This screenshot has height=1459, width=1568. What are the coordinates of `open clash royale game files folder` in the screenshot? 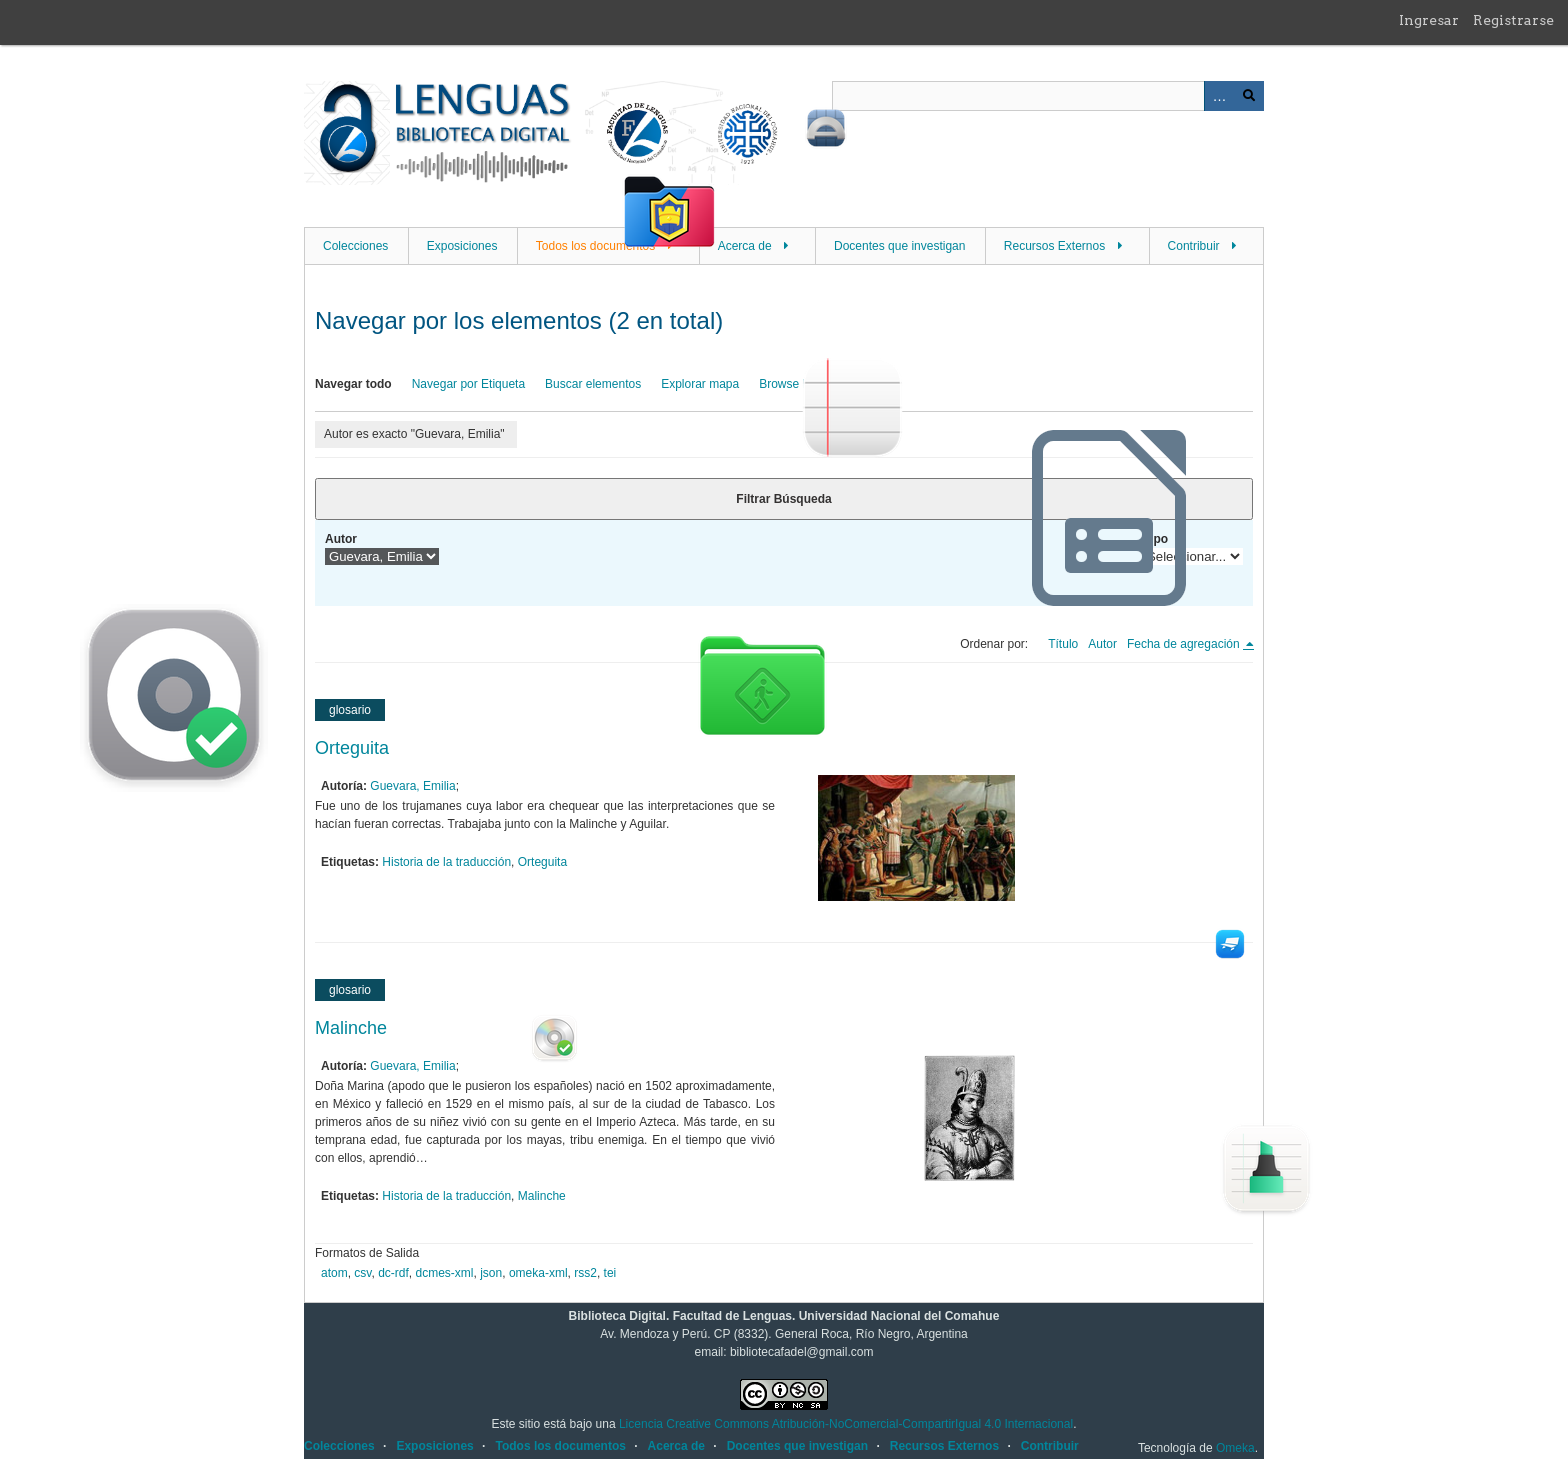 It's located at (669, 214).